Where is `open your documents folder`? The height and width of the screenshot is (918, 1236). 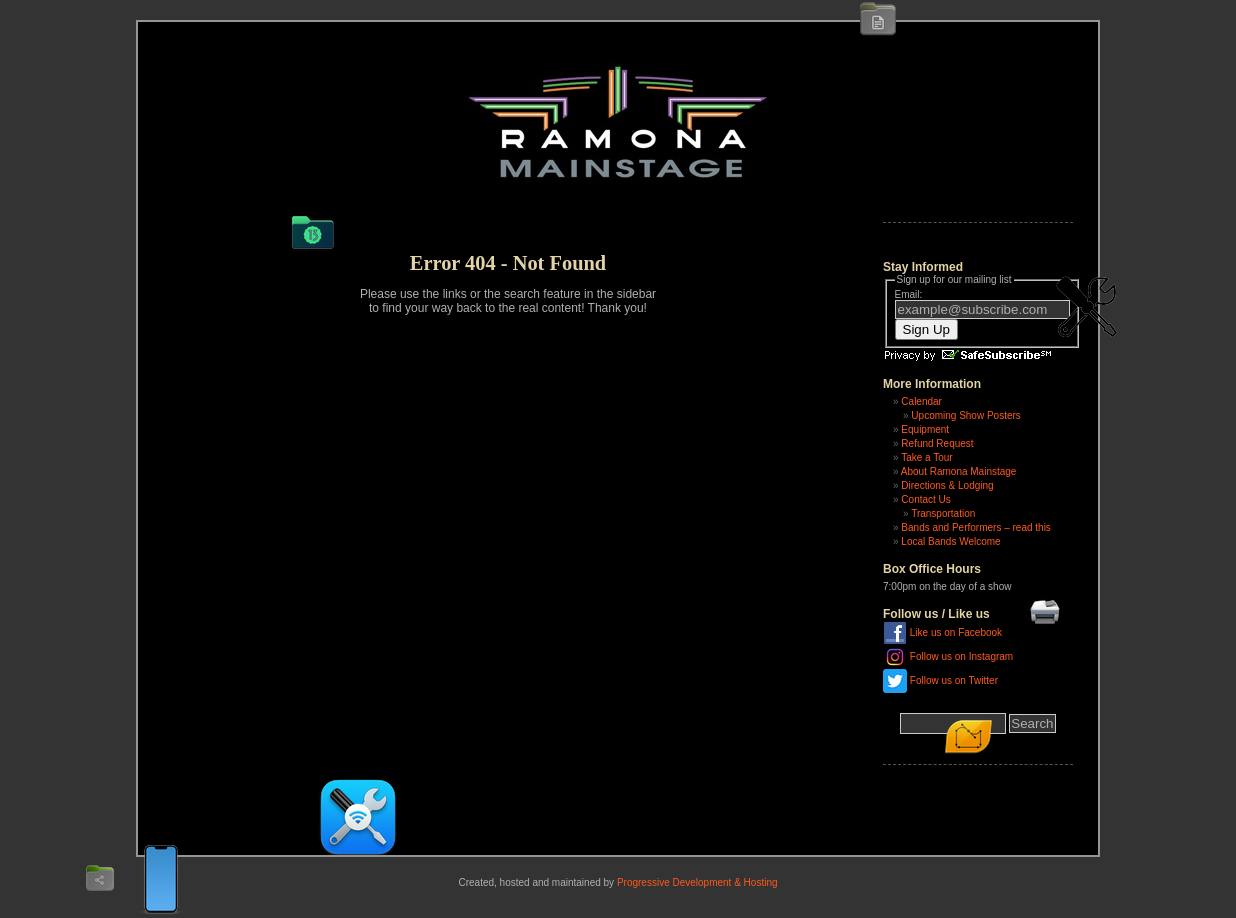 open your documents folder is located at coordinates (878, 18).